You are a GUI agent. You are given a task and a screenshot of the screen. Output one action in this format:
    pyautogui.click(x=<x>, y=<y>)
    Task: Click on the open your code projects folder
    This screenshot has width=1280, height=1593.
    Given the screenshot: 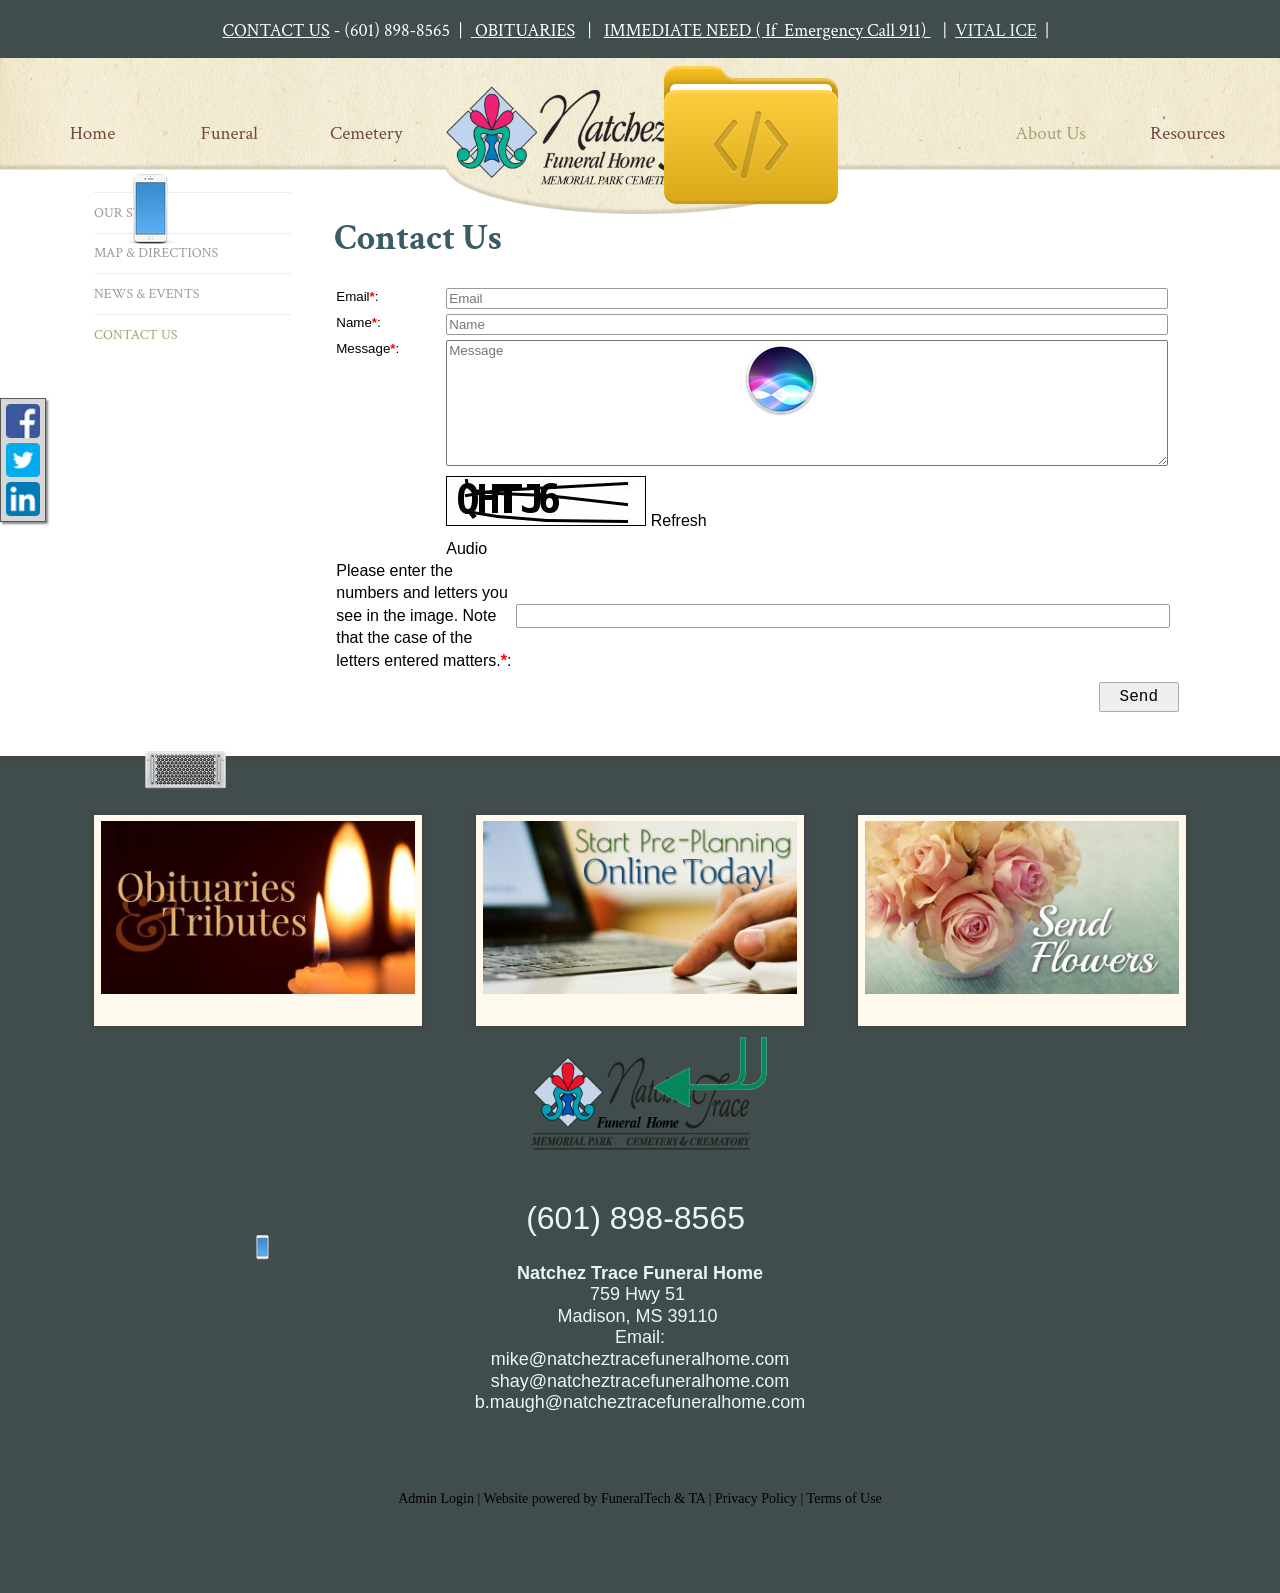 What is the action you would take?
    pyautogui.click(x=751, y=135)
    